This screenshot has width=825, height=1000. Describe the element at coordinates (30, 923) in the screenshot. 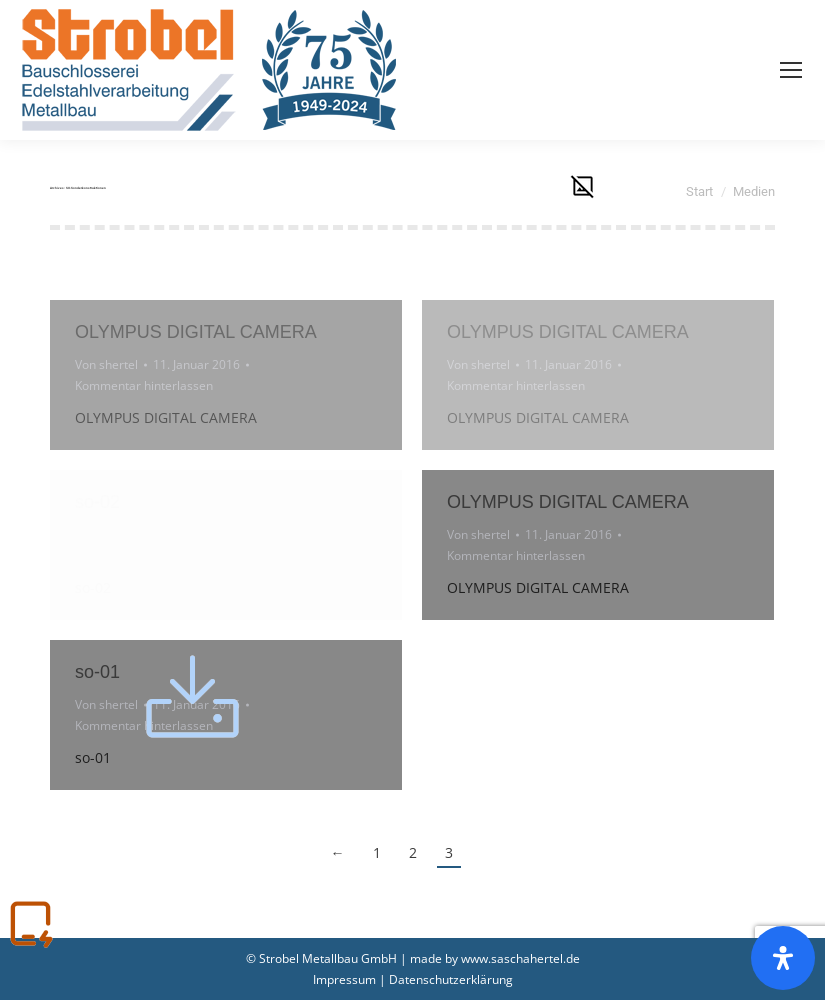

I see `iPad charging status` at that location.